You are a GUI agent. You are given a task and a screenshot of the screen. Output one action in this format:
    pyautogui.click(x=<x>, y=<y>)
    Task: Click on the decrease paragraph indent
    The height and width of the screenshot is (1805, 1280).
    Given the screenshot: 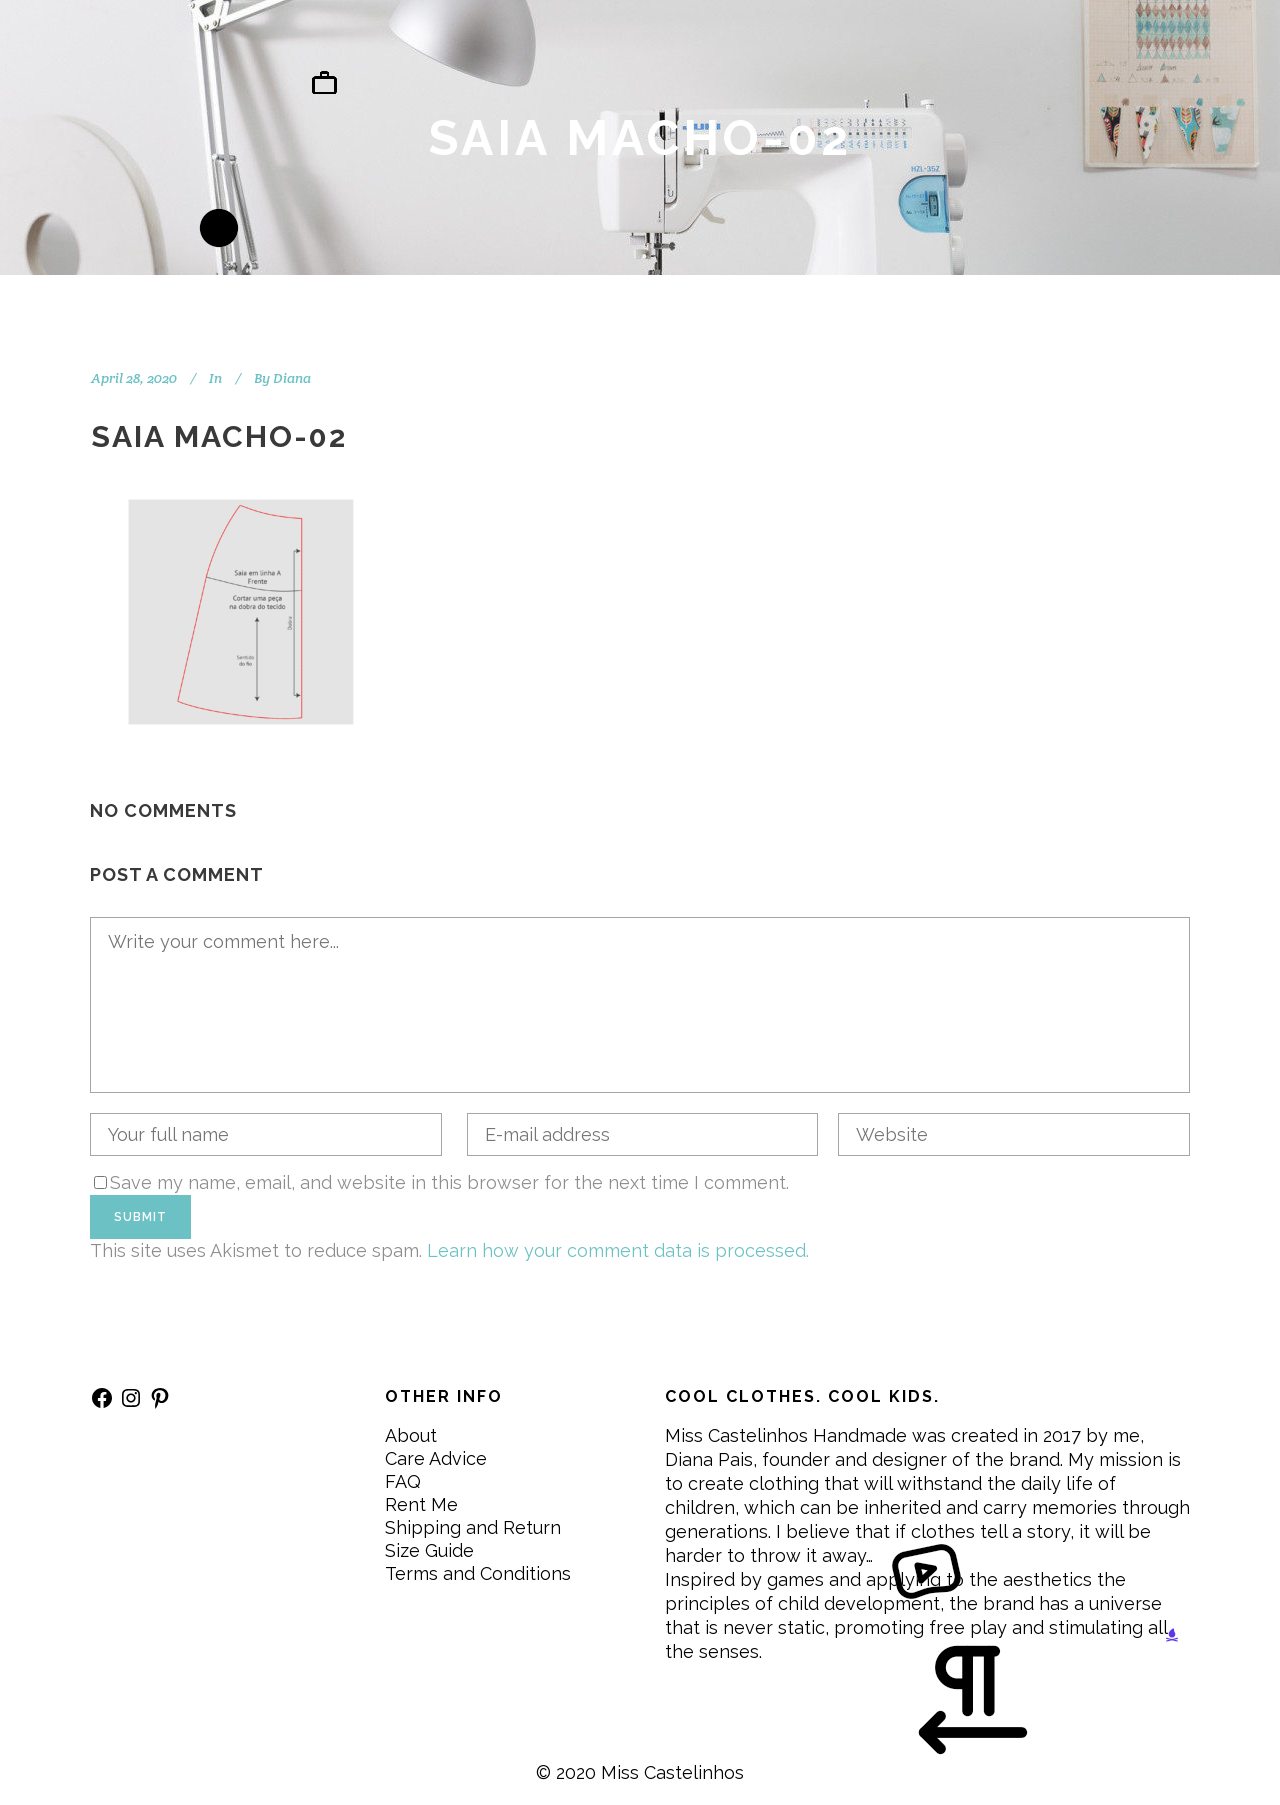 What is the action you would take?
    pyautogui.click(x=973, y=1700)
    